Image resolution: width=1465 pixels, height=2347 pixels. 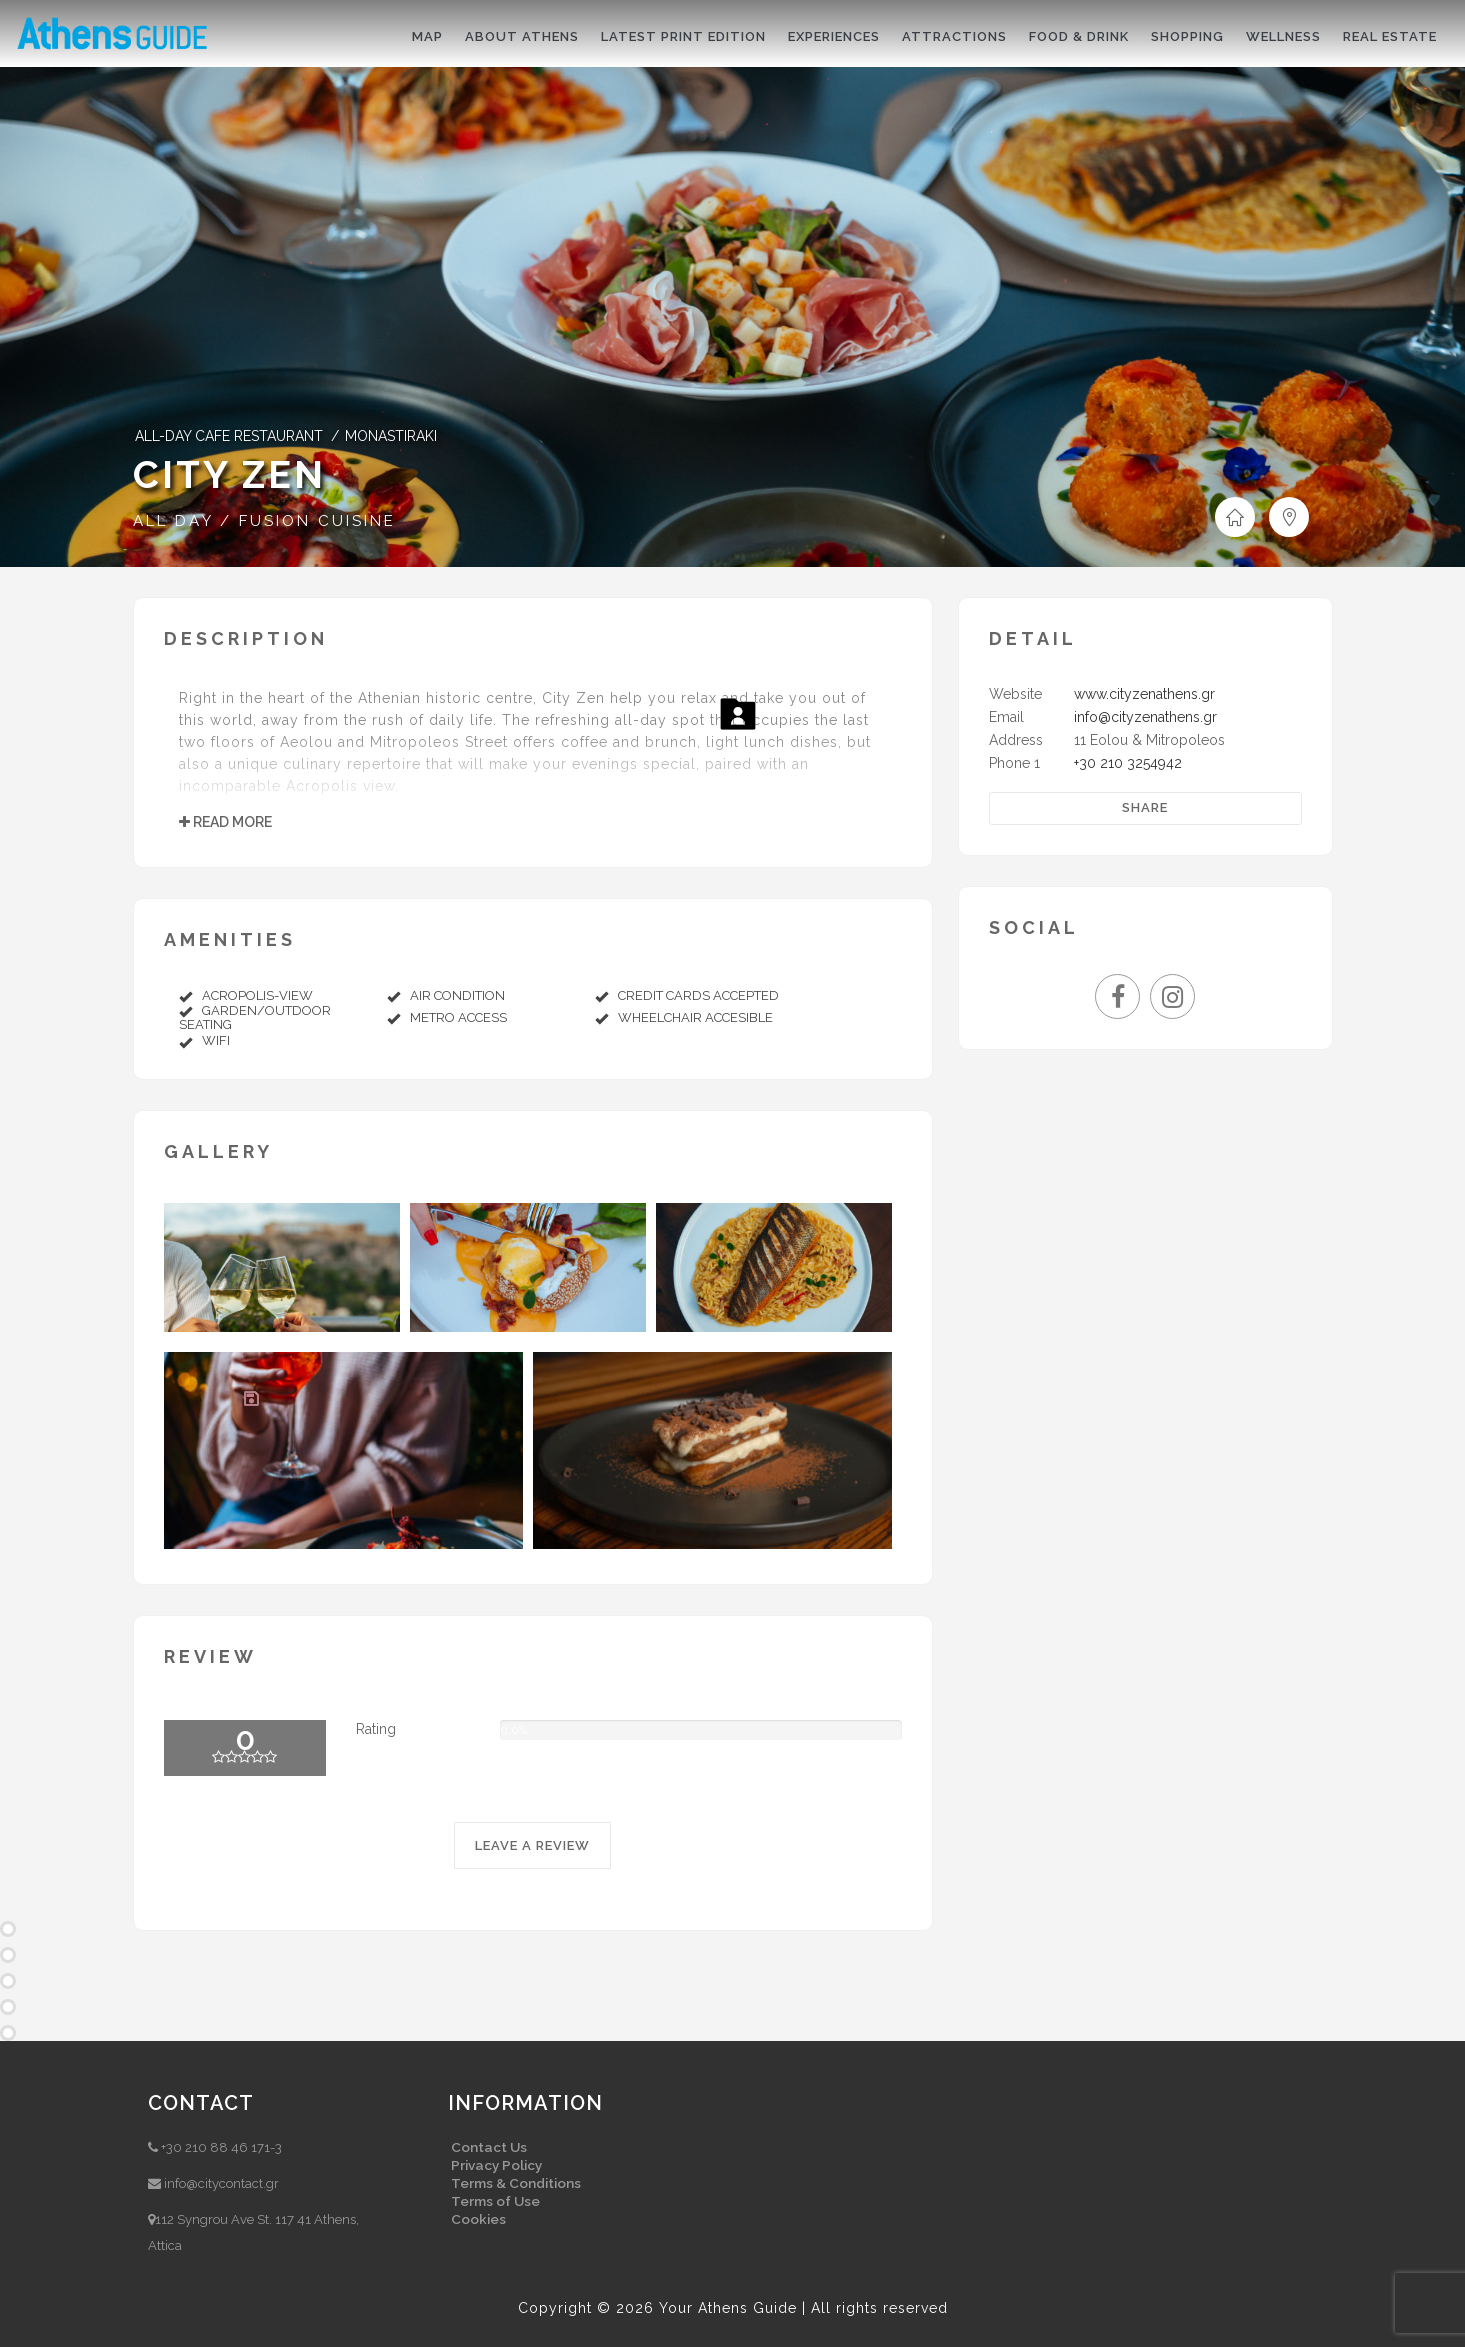 I want to click on access your personal files folder, so click(x=738, y=714).